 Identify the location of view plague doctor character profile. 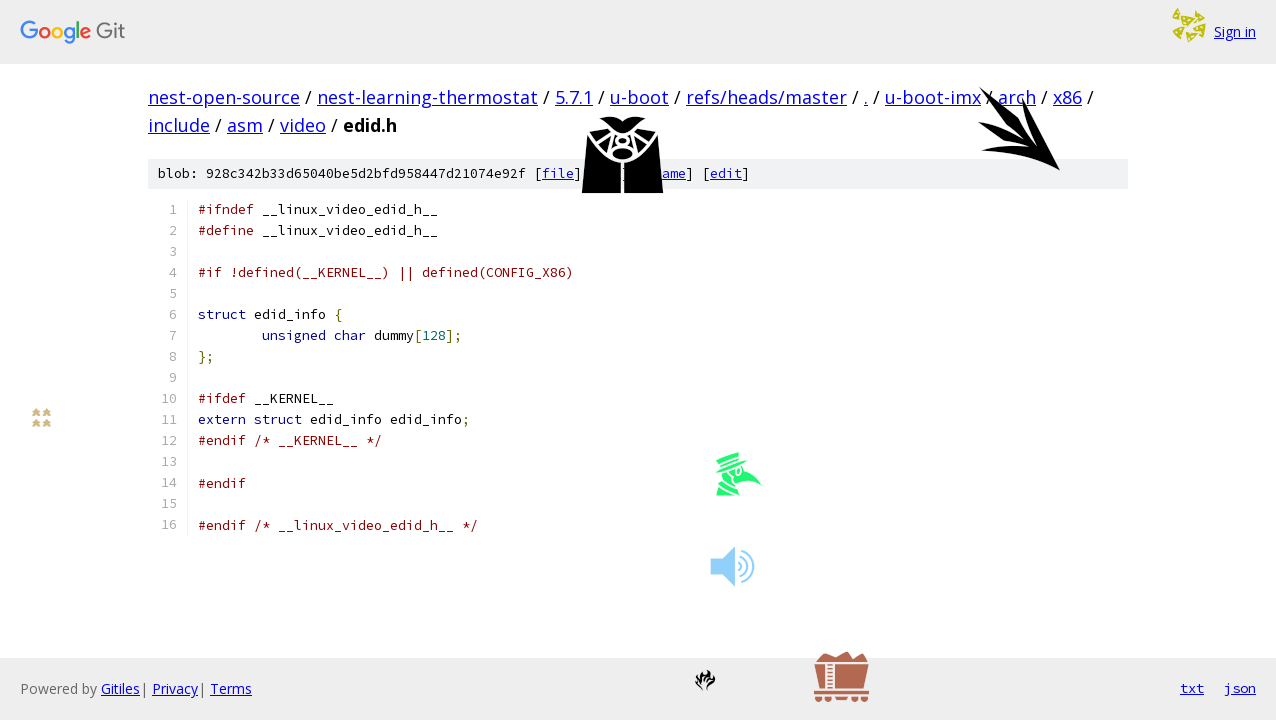
(738, 473).